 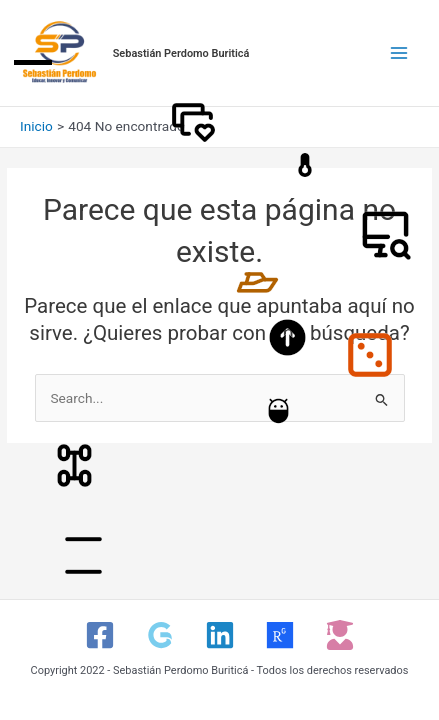 I want to click on indicates low temperature reading, so click(x=305, y=165).